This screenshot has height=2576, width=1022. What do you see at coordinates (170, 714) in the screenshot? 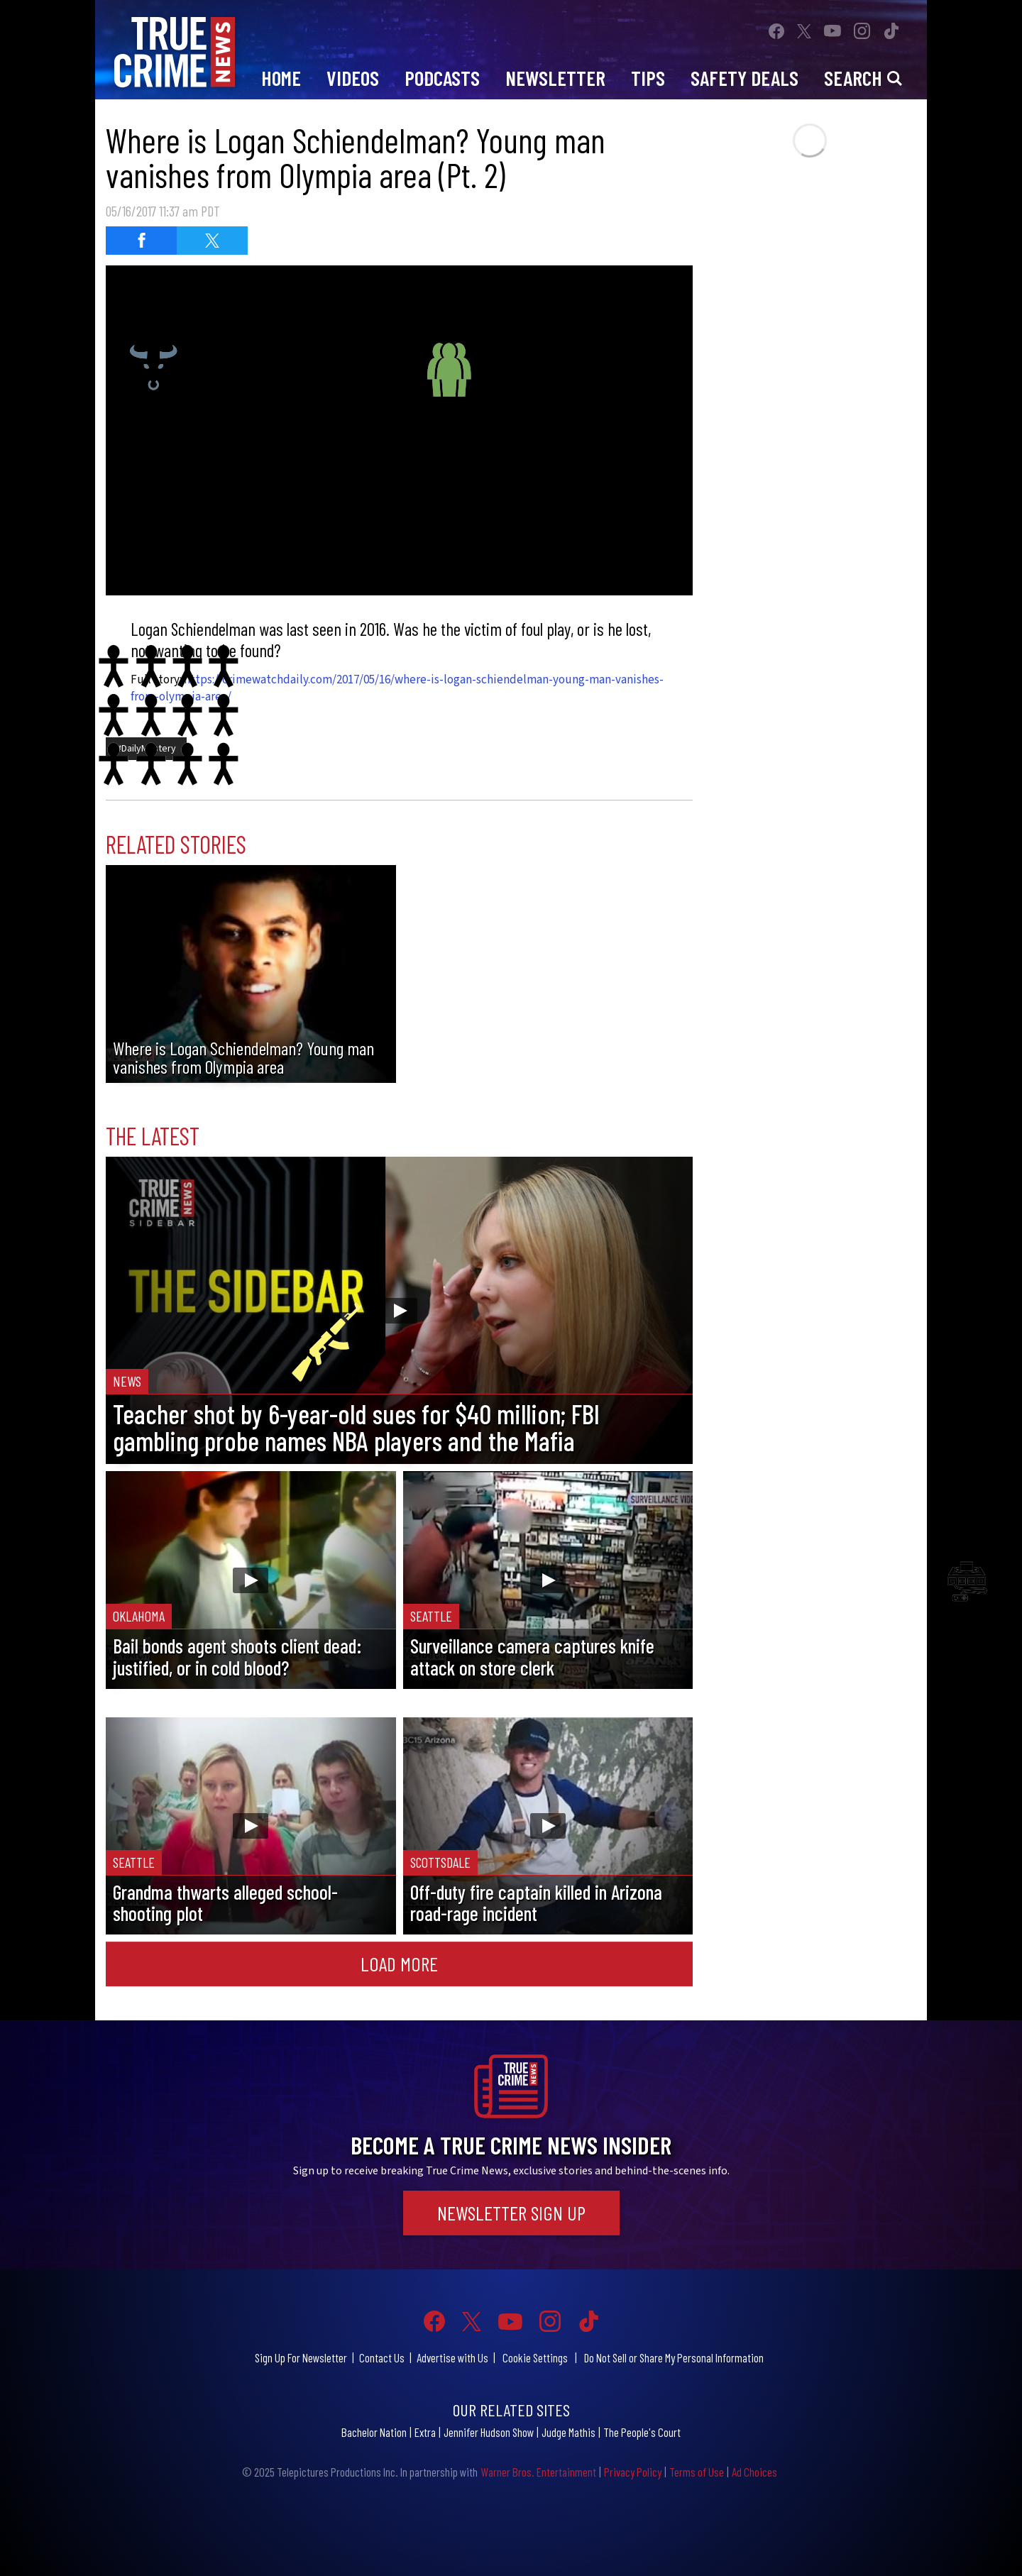
I see `indicates a group or team of players` at bounding box center [170, 714].